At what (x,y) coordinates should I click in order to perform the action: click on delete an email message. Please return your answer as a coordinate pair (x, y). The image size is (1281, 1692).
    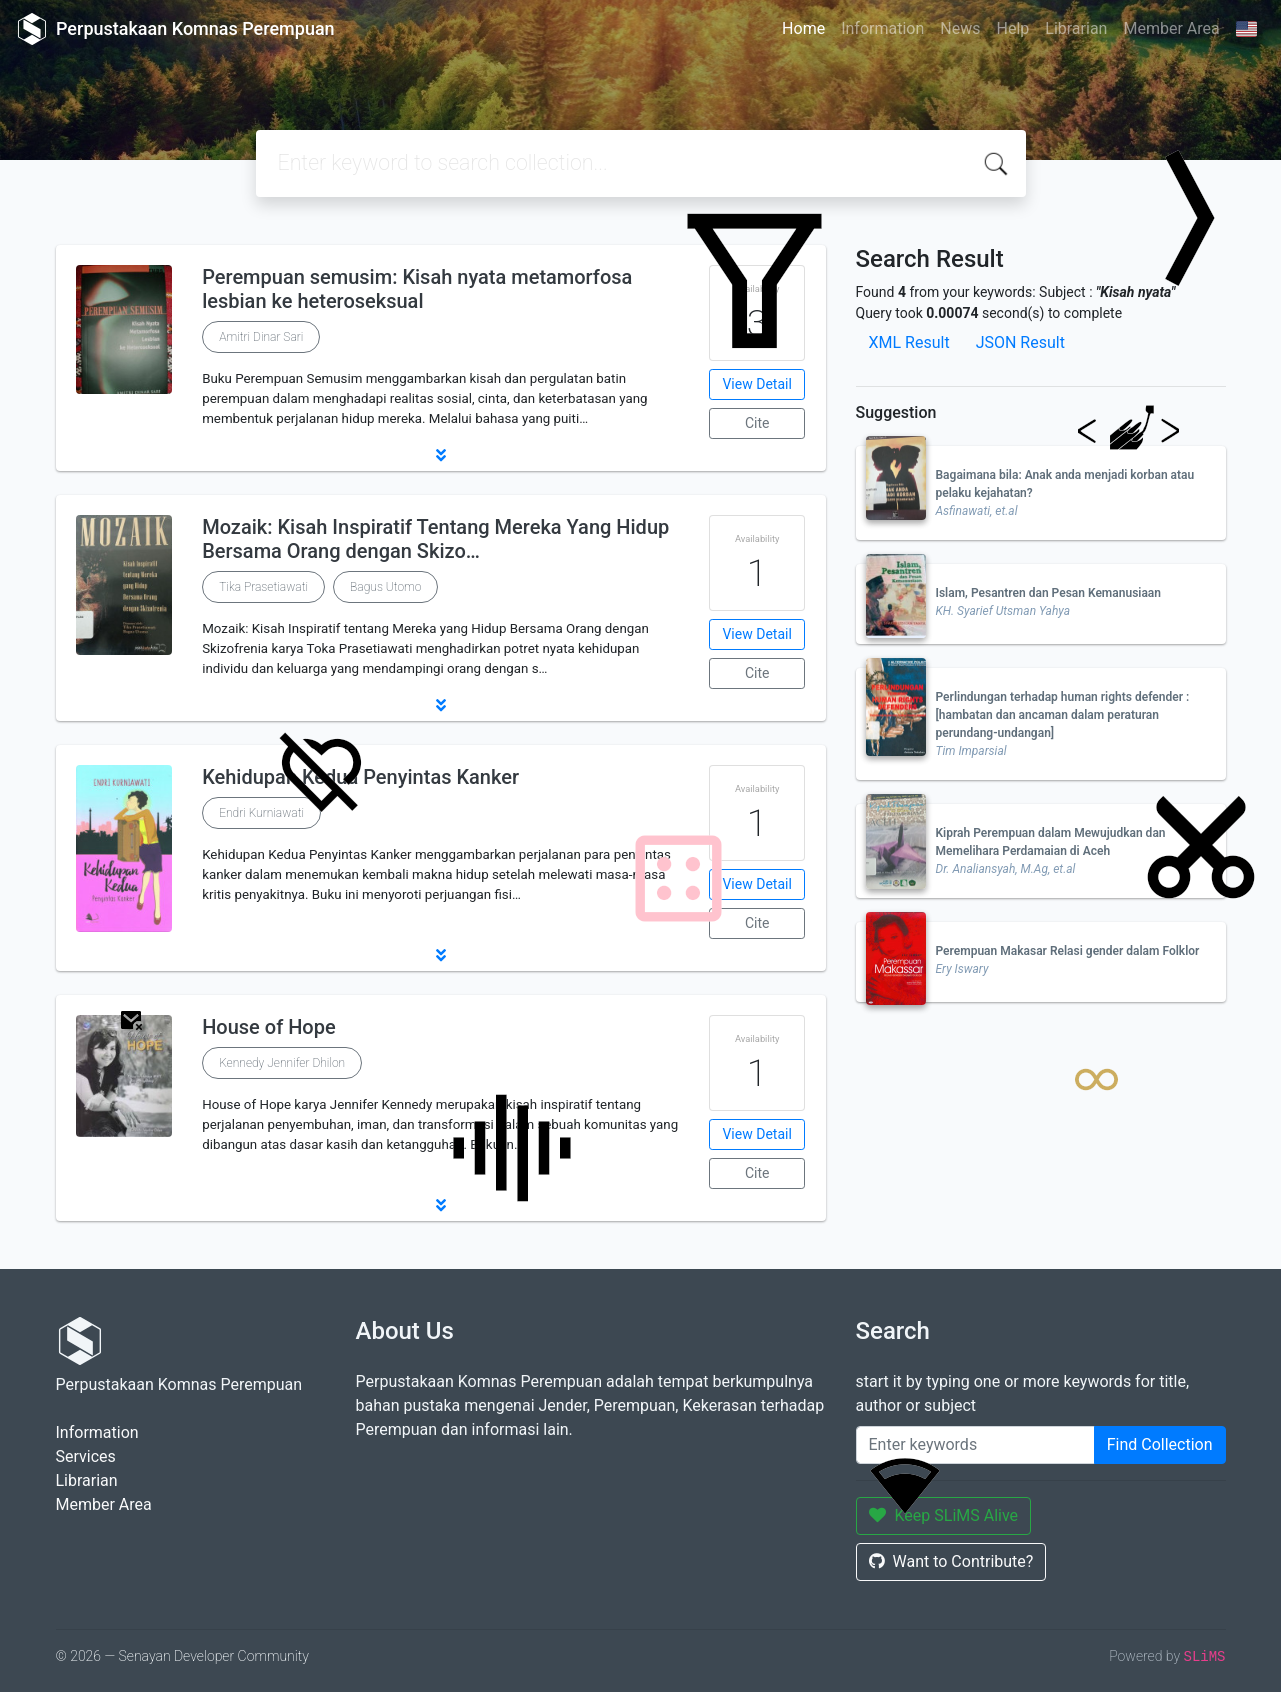
    Looking at the image, I should click on (131, 1020).